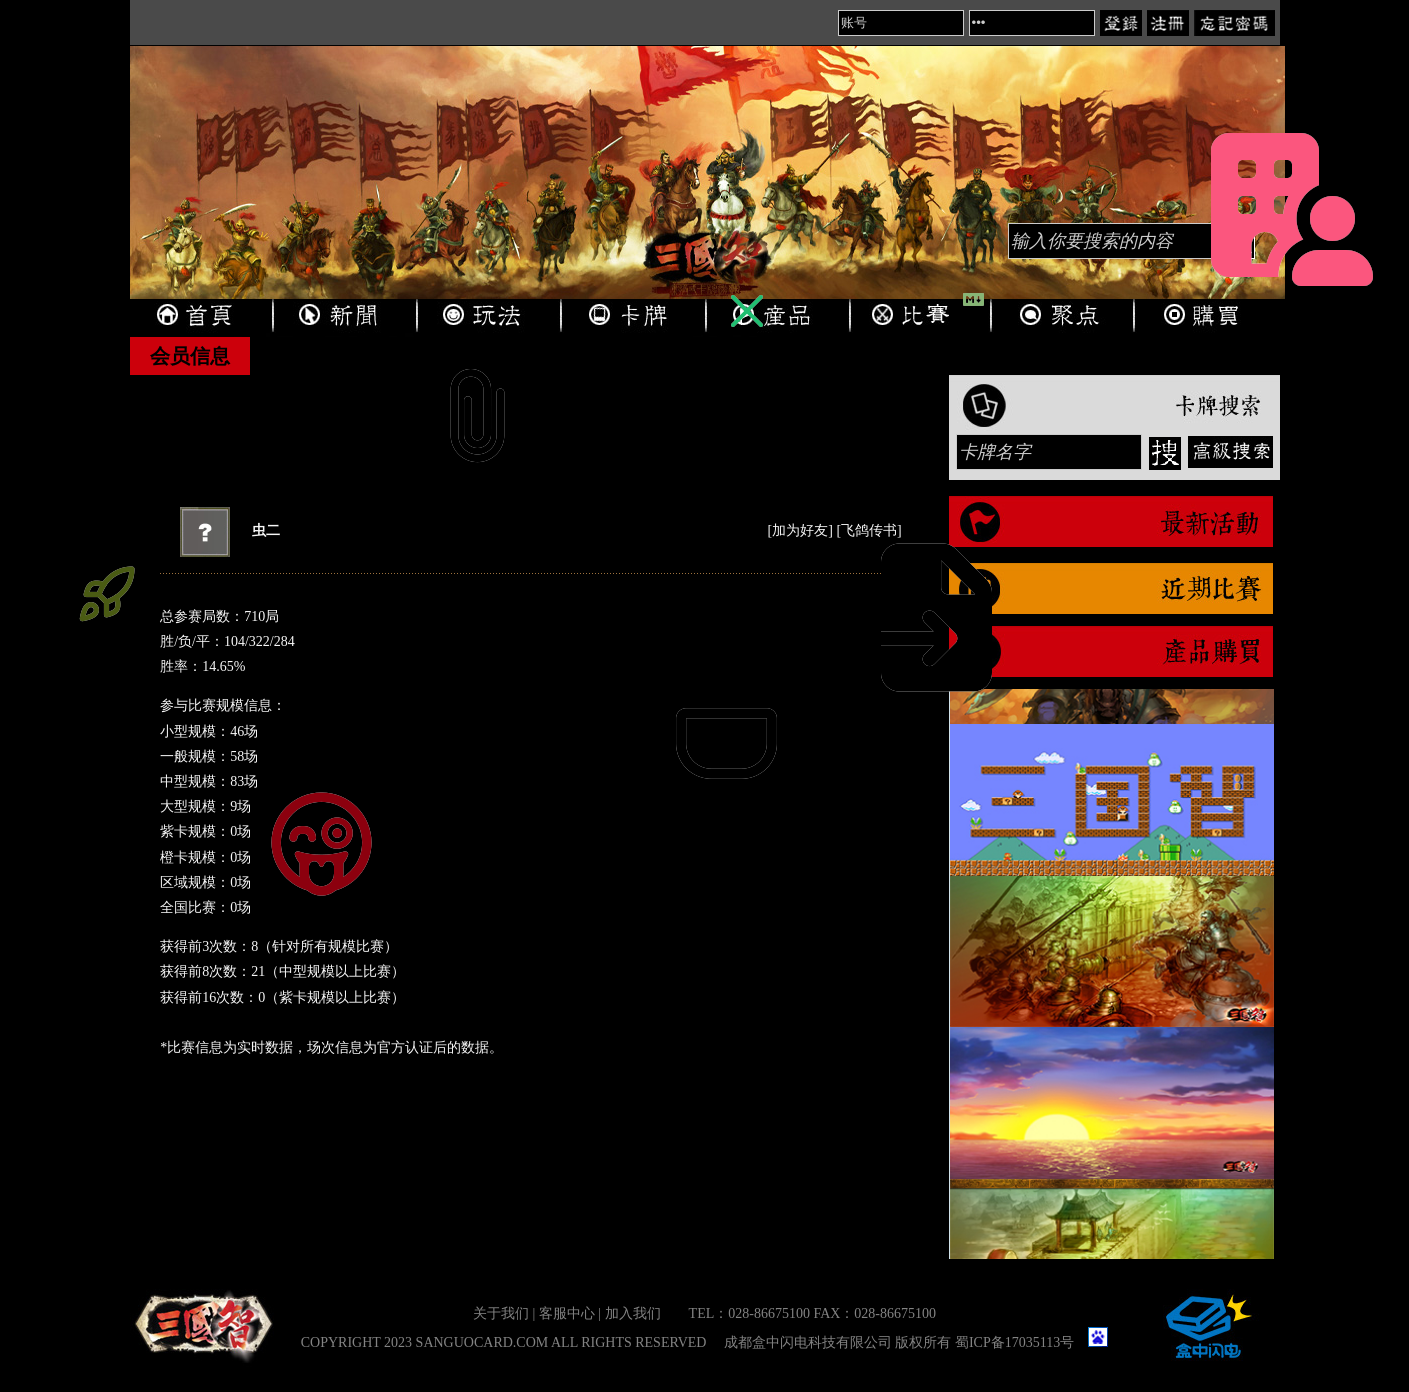 This screenshot has width=1409, height=1392. Describe the element at coordinates (106, 594) in the screenshot. I see `launch or deploy a project` at that location.